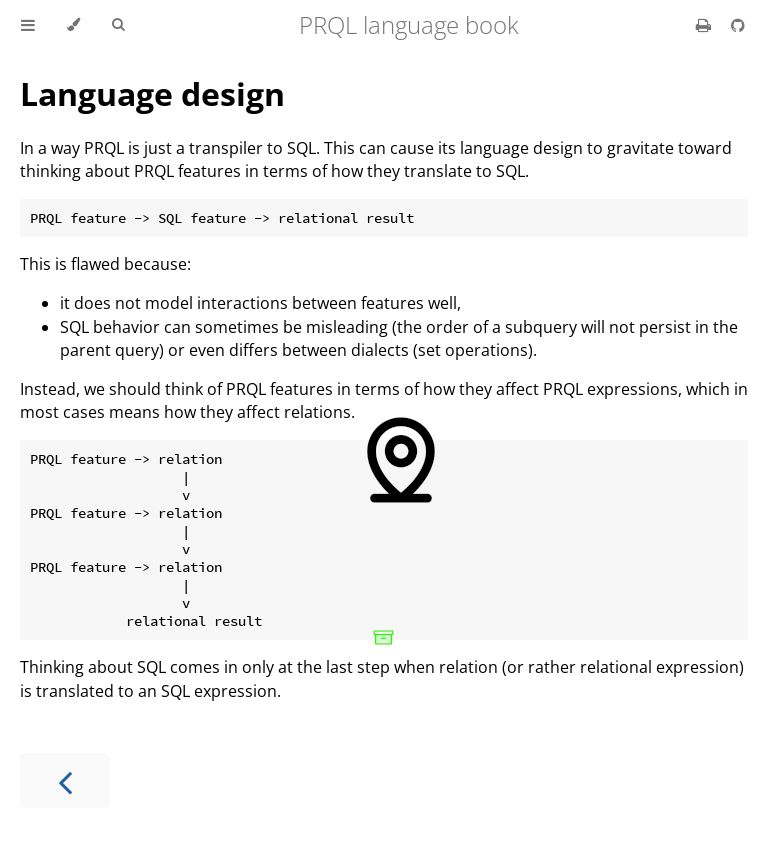  I want to click on archive selected items, so click(383, 637).